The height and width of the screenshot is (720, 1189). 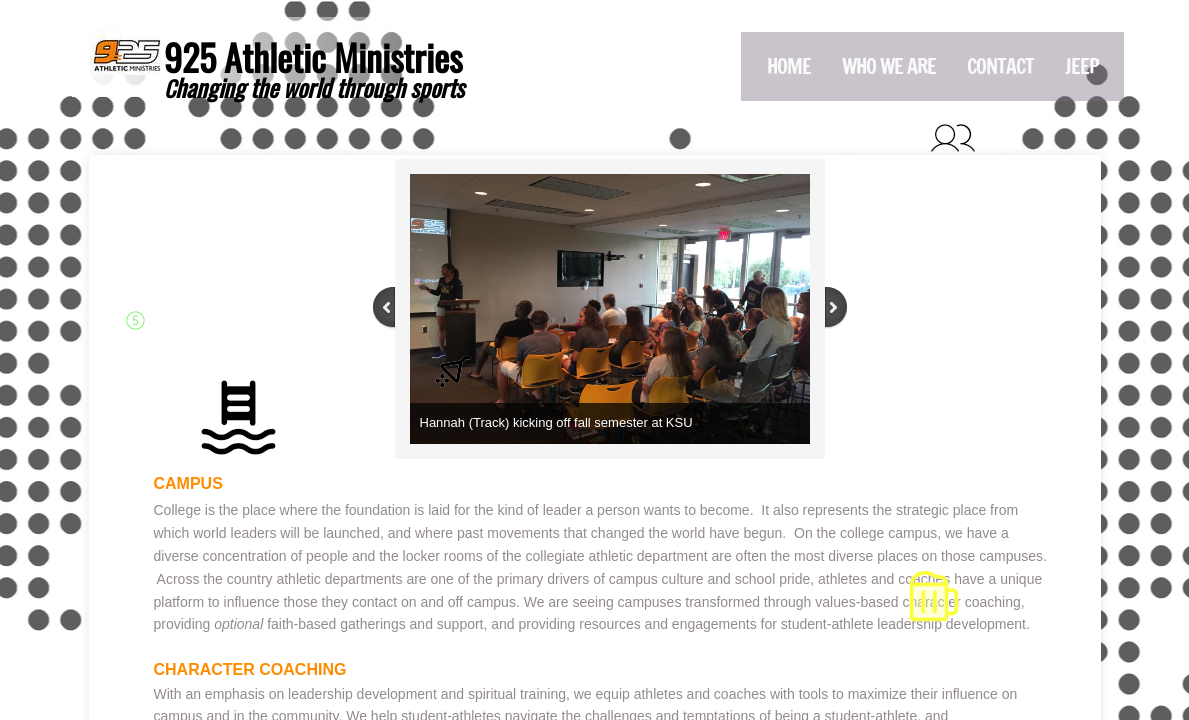 I want to click on indicates swimming pool amenity available, so click(x=238, y=417).